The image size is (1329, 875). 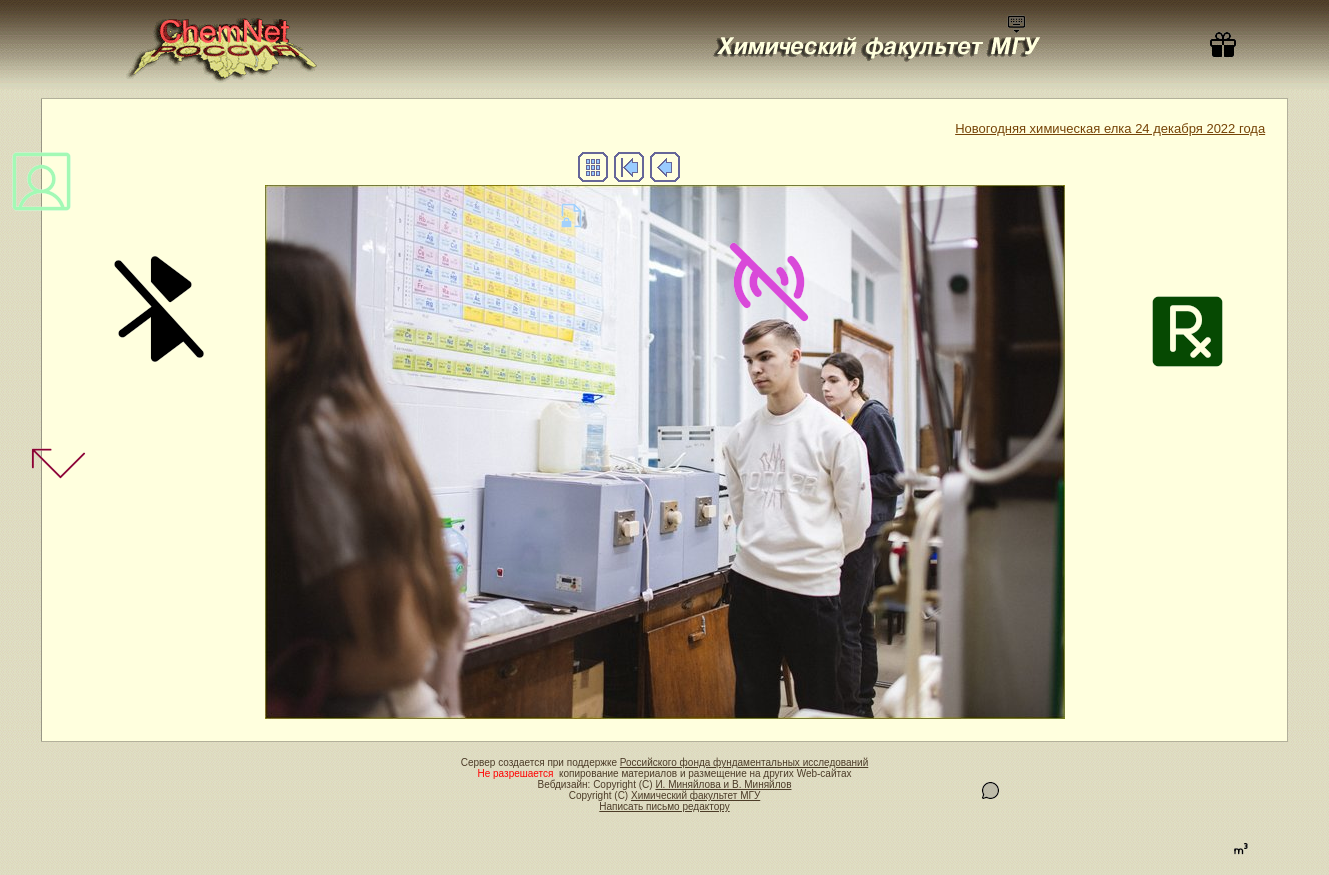 I want to click on access a password-protected file, so click(x=571, y=215).